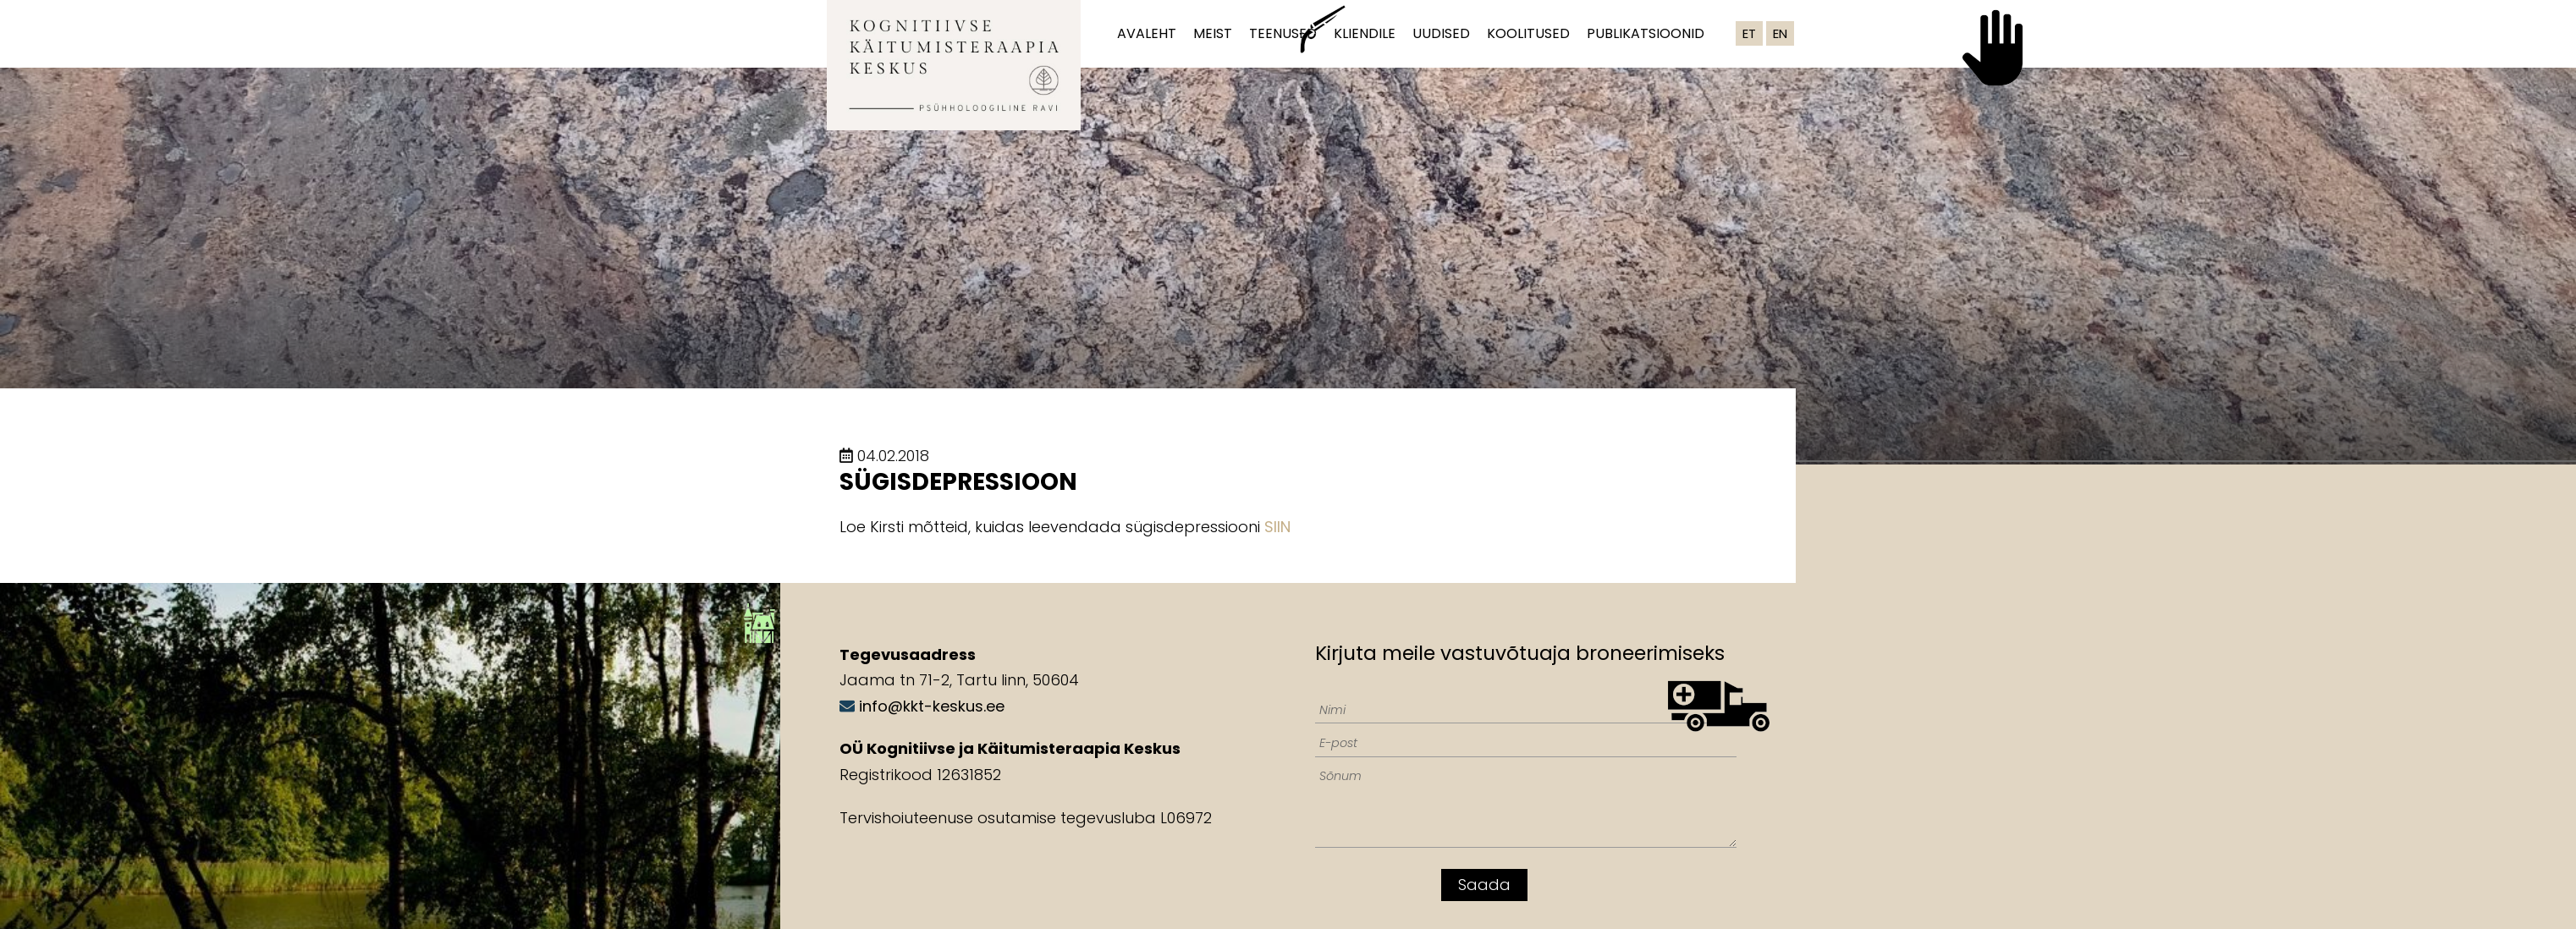 Image resolution: width=2576 pixels, height=929 pixels. Describe the element at coordinates (759, 623) in the screenshot. I see `access the village or town area` at that location.